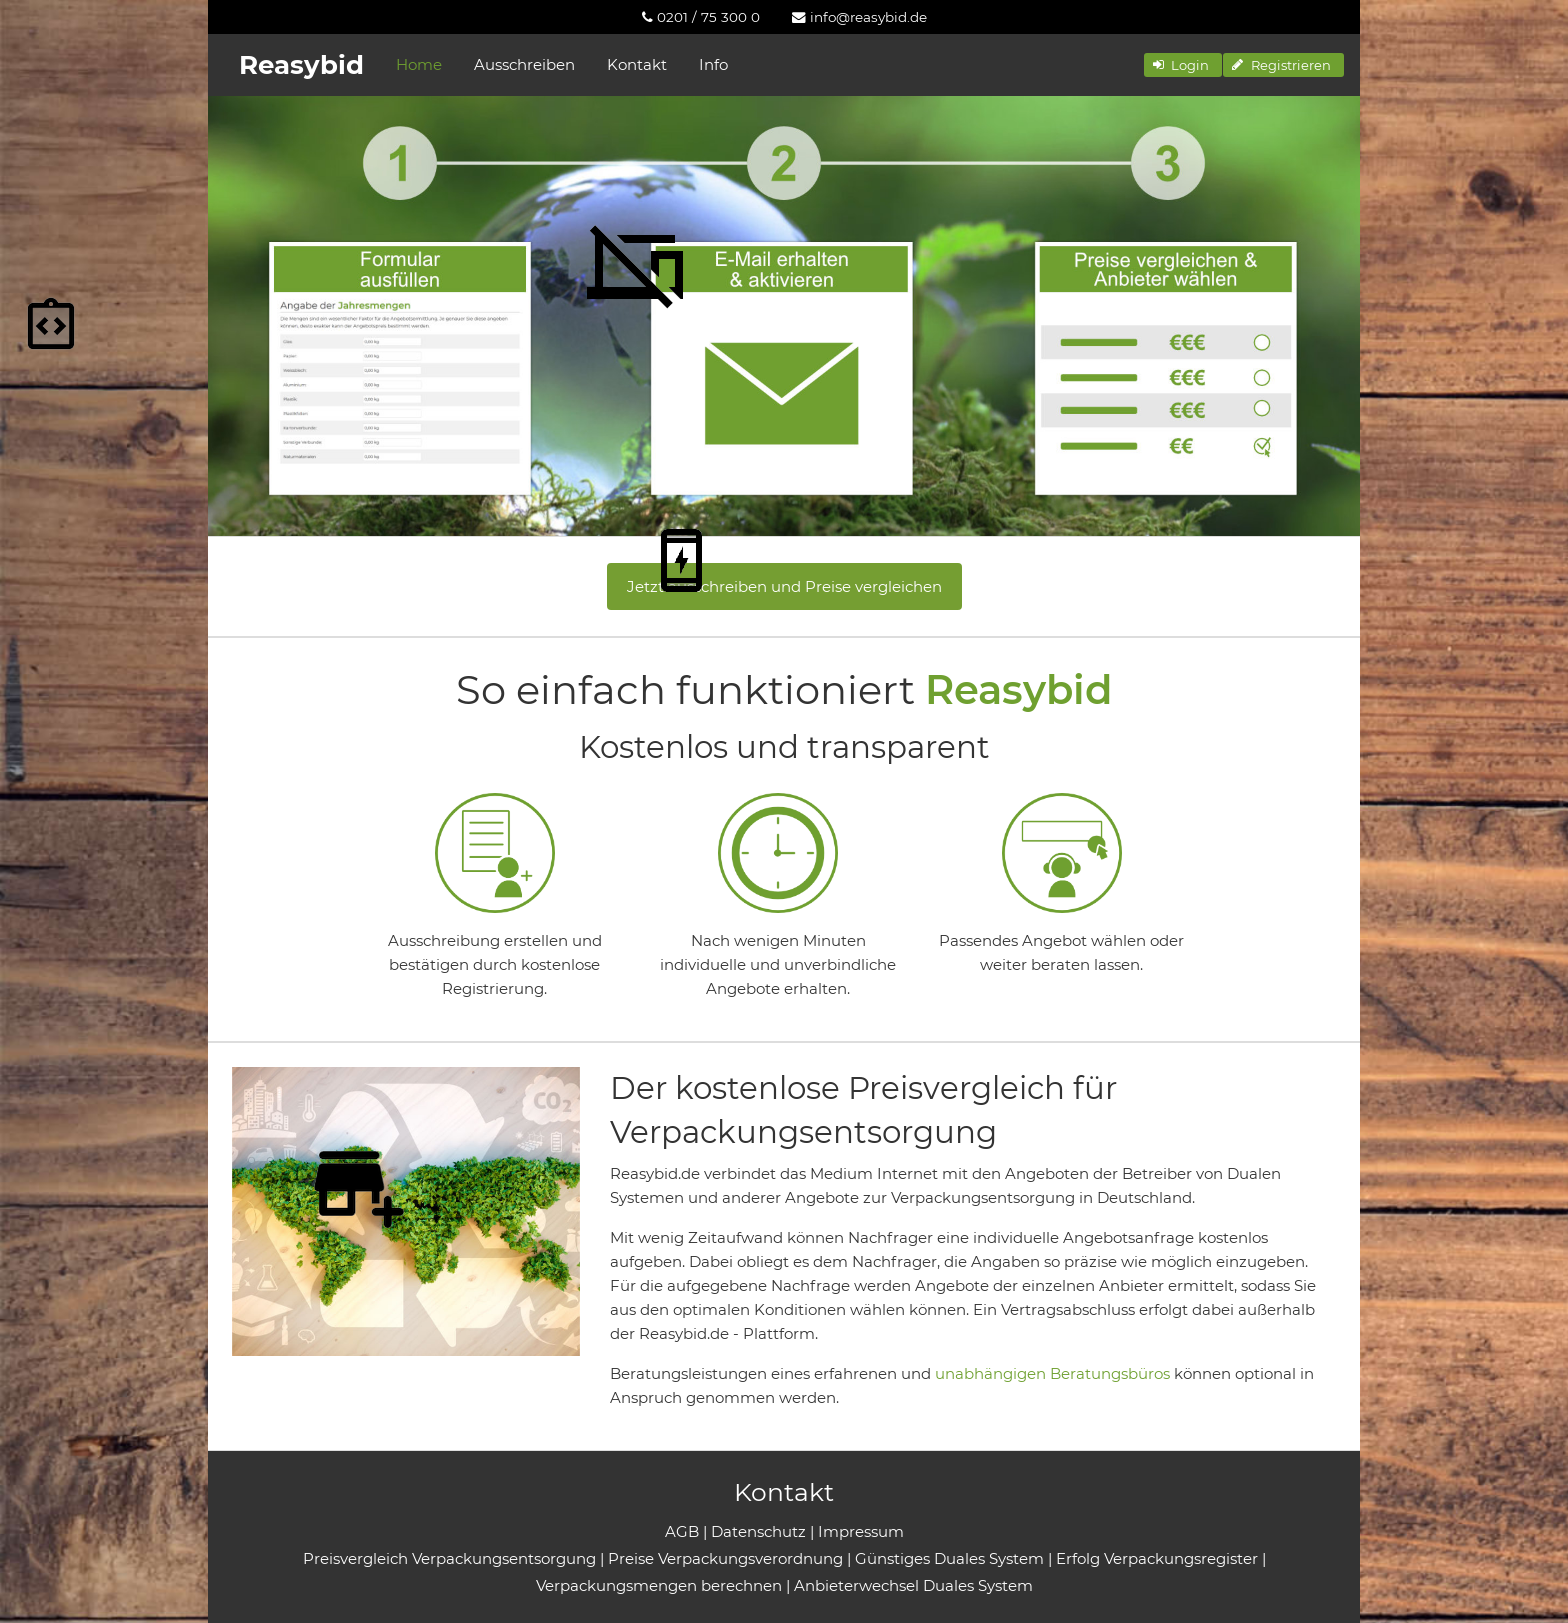 The image size is (1568, 1623). Describe the element at coordinates (51, 326) in the screenshot. I see `view integration instructions or code snippets` at that location.